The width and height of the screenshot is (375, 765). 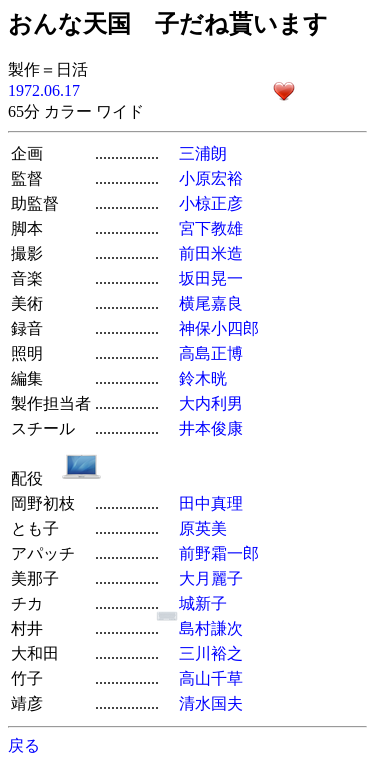 What do you see at coordinates (167, 616) in the screenshot?
I see `connect to a bluetooth keyboard` at bounding box center [167, 616].